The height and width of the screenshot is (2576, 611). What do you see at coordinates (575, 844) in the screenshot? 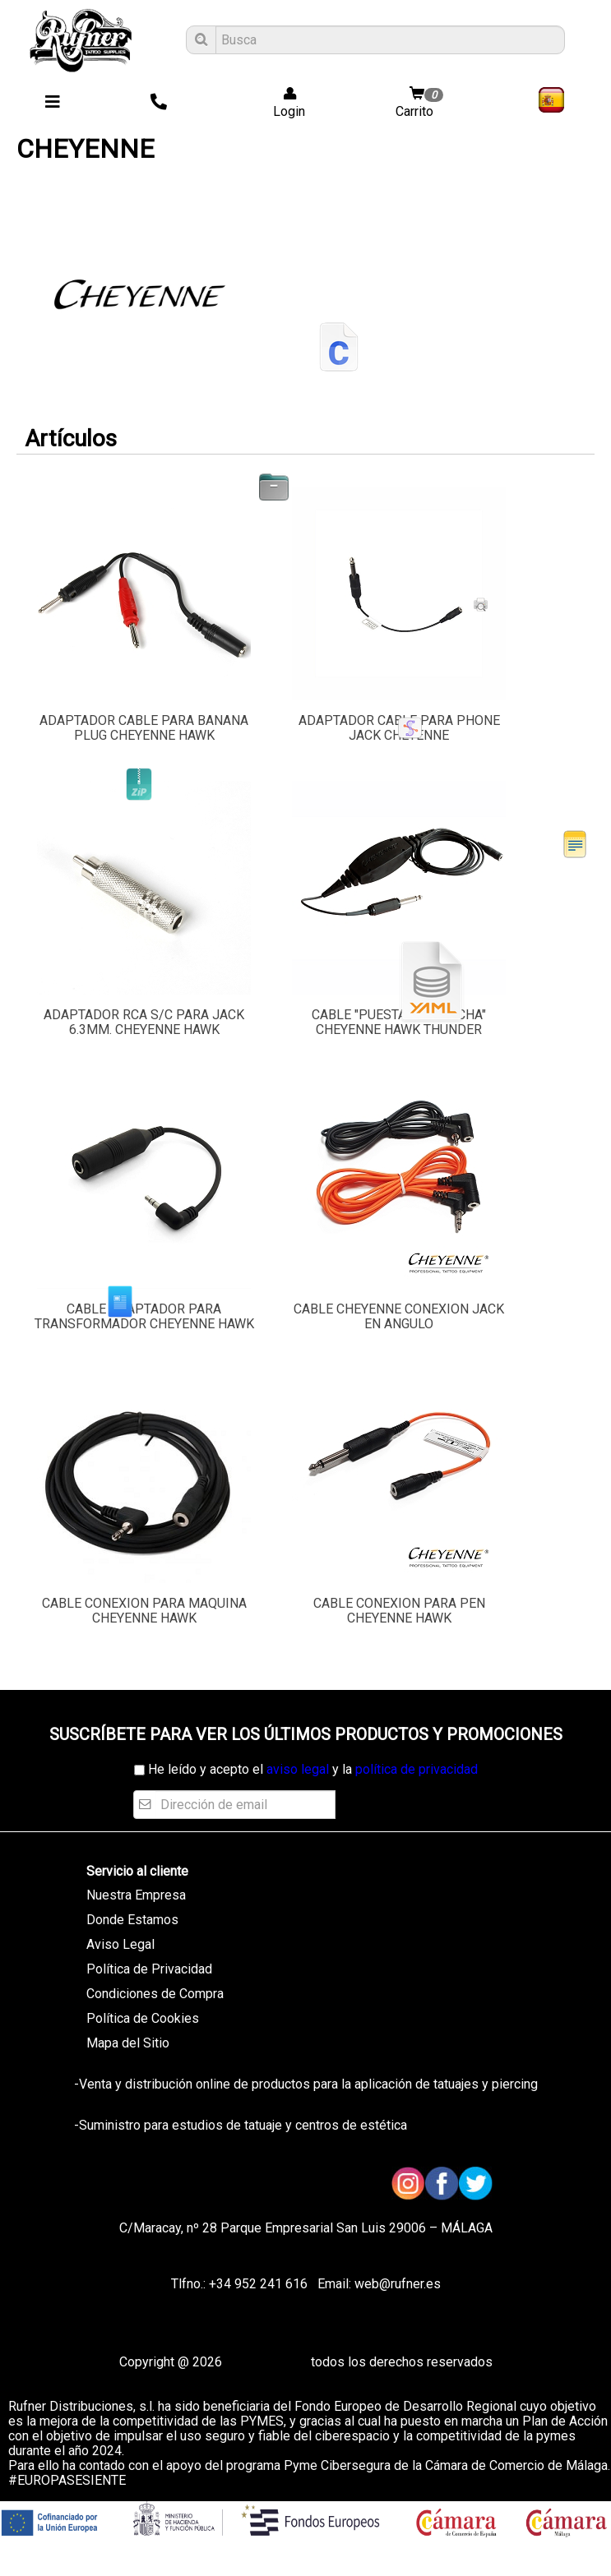
I see `open the notes application` at bounding box center [575, 844].